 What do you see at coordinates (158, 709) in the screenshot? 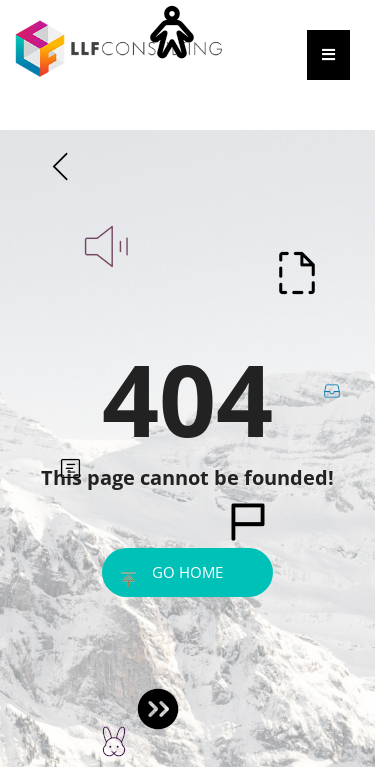
I see `skip forward or advance to next item` at bounding box center [158, 709].